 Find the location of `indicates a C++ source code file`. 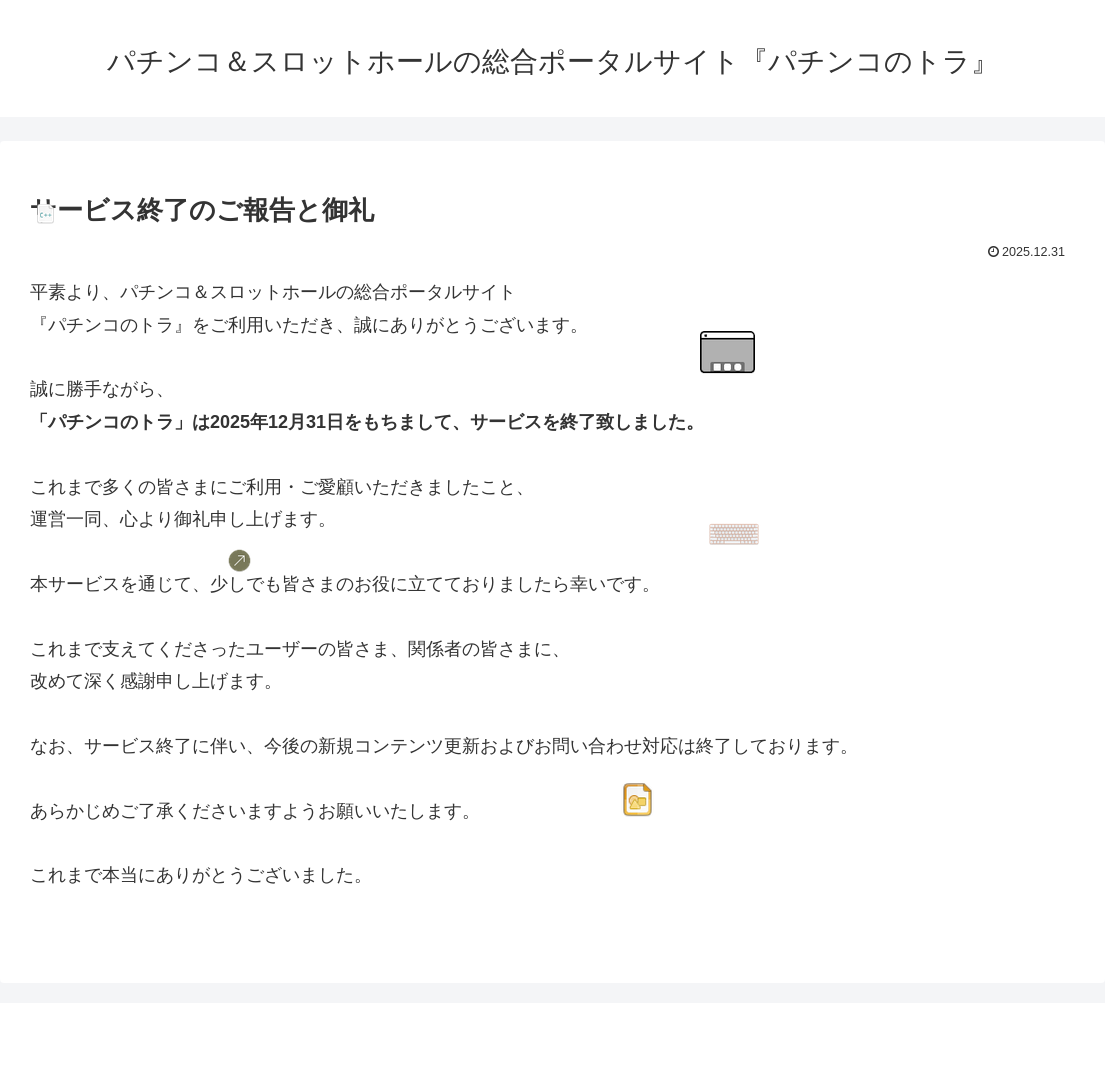

indicates a C++ source code file is located at coordinates (45, 213).